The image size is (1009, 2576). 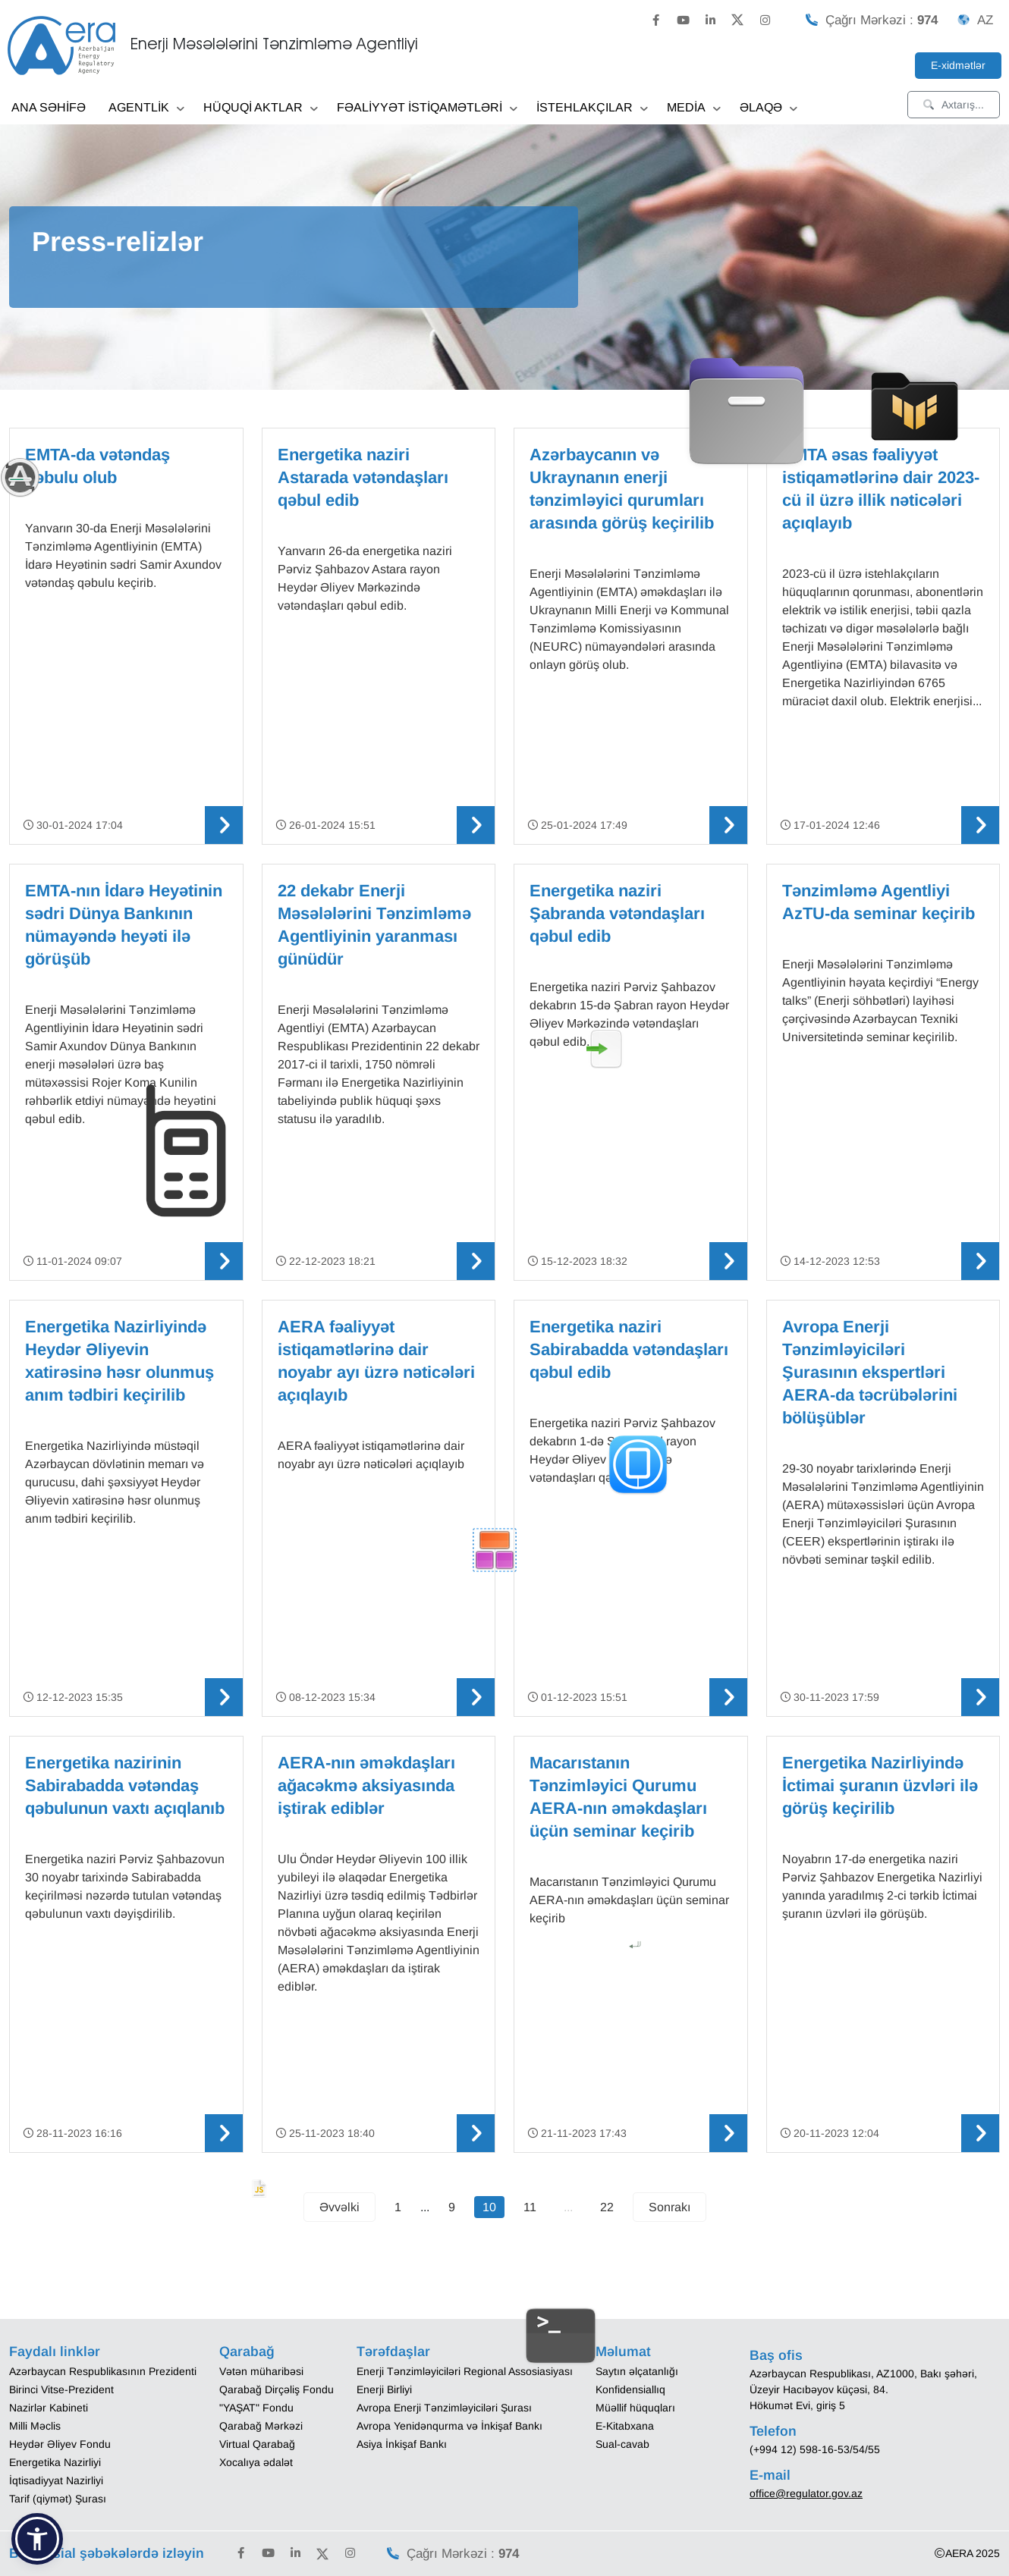 I want to click on folder for ASUS TUF gaming files or applications, so click(x=914, y=409).